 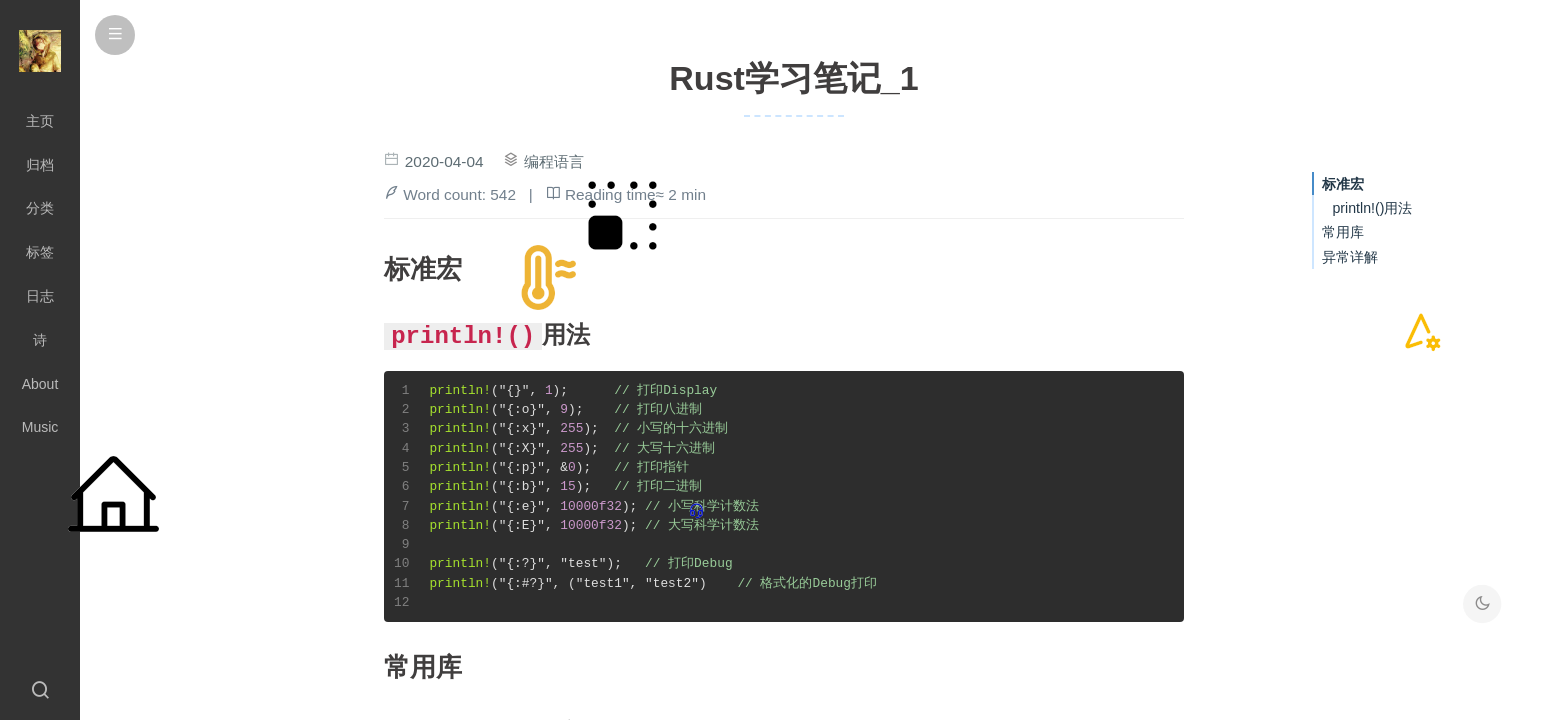 What do you see at coordinates (622, 215) in the screenshot?
I see `align content to bottom-left corner` at bounding box center [622, 215].